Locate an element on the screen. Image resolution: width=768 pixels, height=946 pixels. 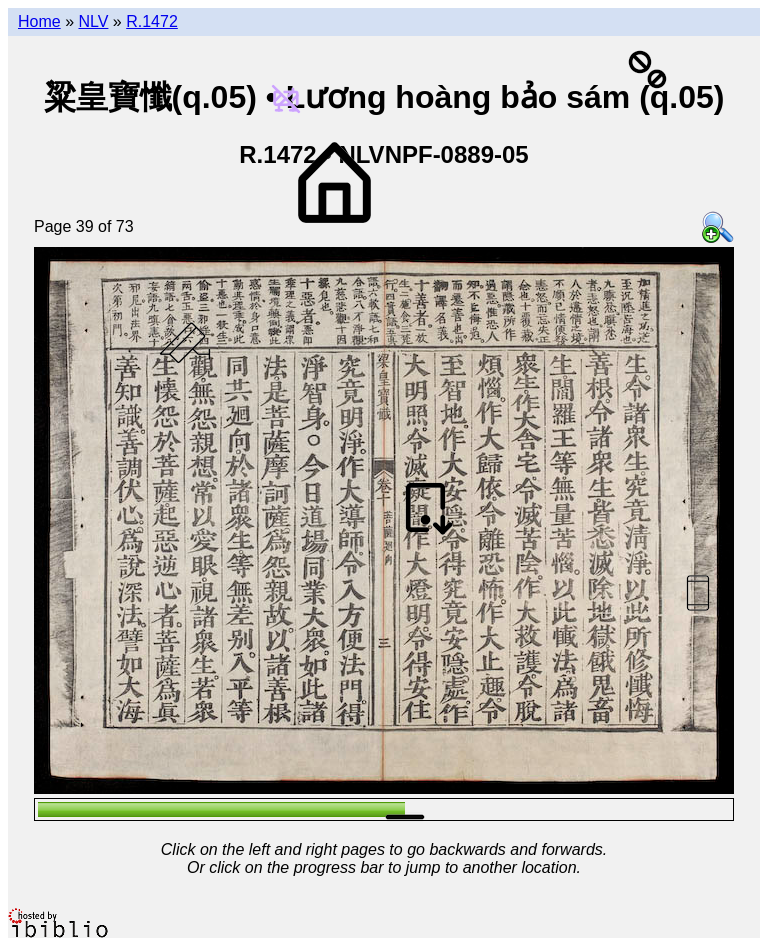
navigate to home screen is located at coordinates (334, 182).